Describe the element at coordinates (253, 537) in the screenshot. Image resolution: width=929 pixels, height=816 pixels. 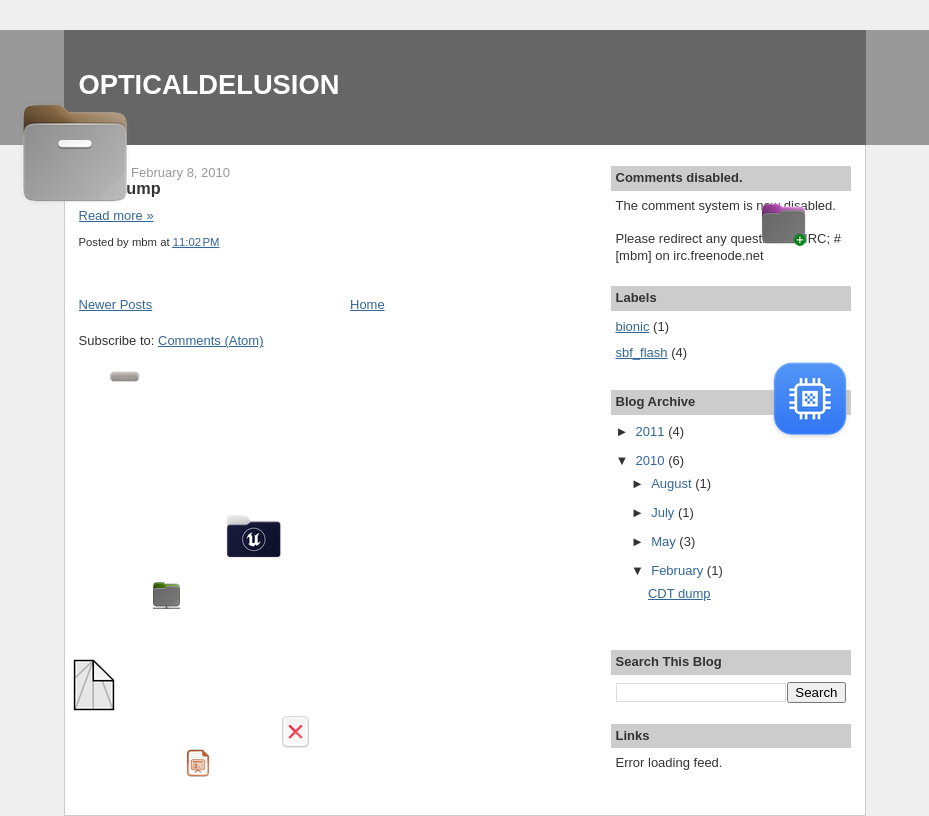
I see `folder containing Unreal Engine project files` at that location.